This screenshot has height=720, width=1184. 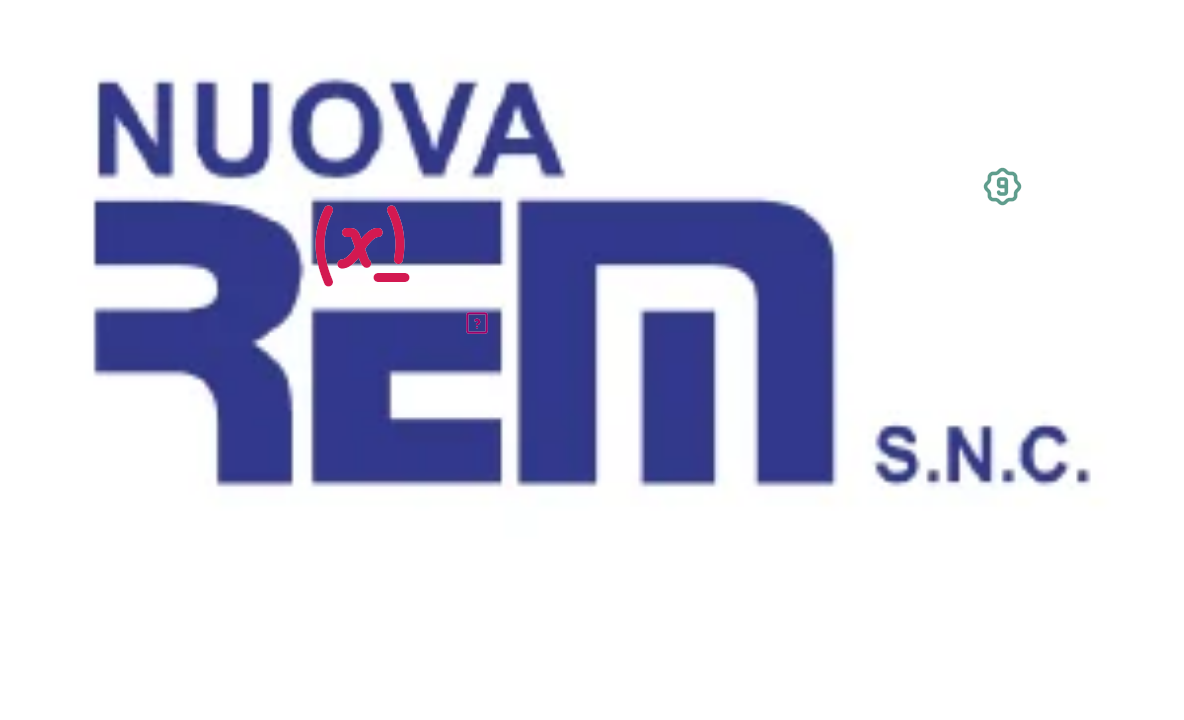 What do you see at coordinates (477, 323) in the screenshot?
I see `access help or support options` at bounding box center [477, 323].